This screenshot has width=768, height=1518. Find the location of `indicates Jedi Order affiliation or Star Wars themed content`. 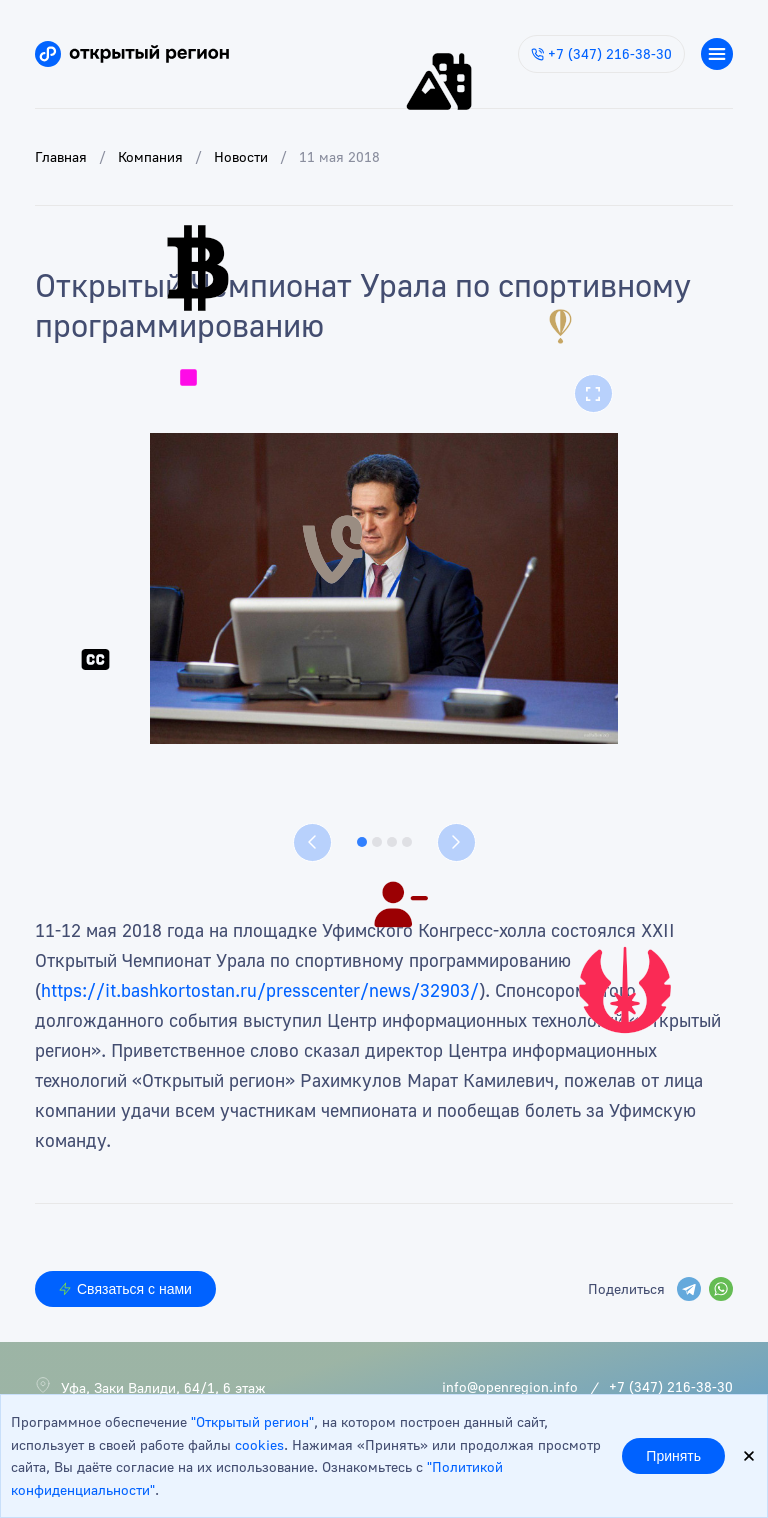

indicates Jedi Order affiliation or Star Wars themed content is located at coordinates (625, 990).